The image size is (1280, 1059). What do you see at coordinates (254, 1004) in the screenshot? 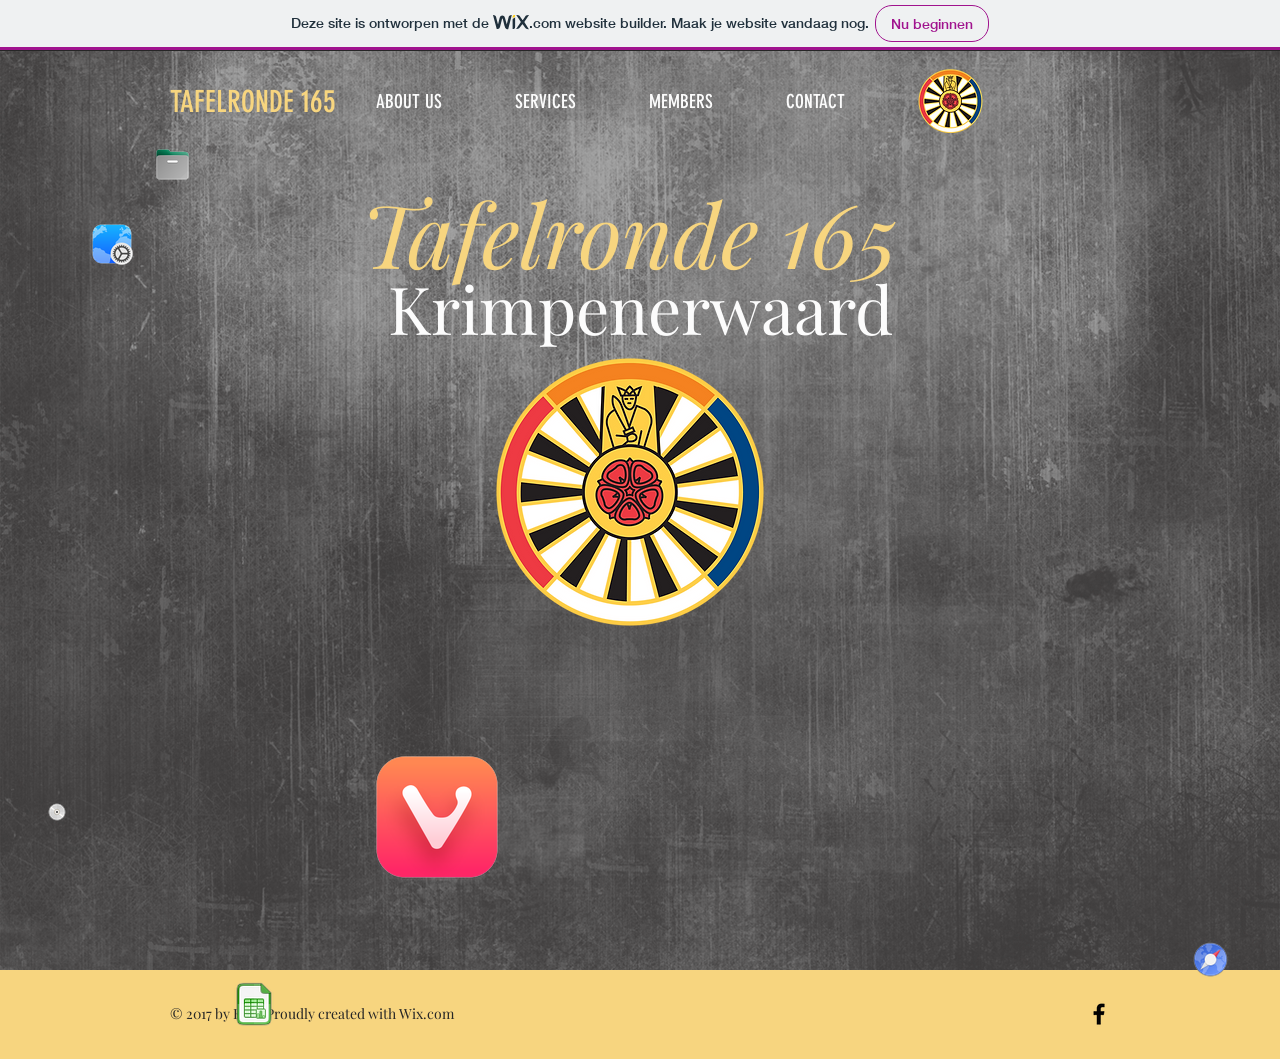
I see `open a spreadsheet template file` at bounding box center [254, 1004].